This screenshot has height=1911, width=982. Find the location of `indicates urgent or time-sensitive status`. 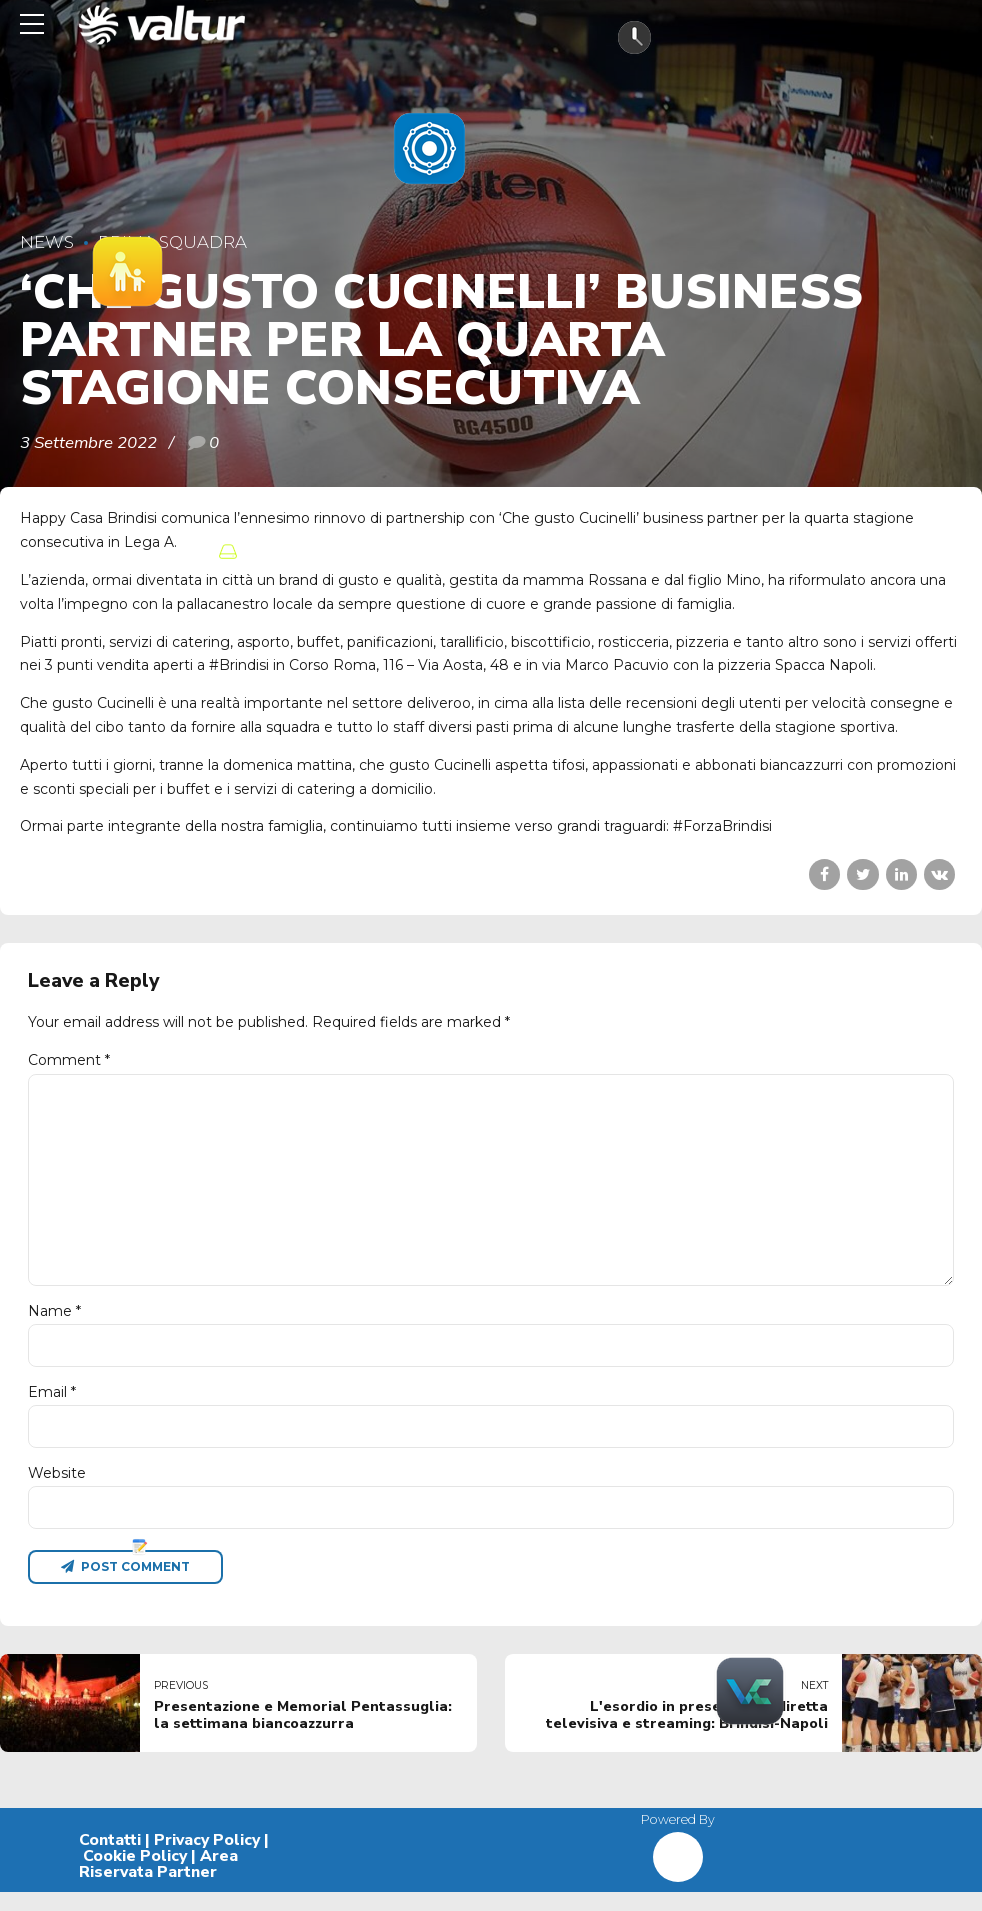

indicates urgent or time-sensitive status is located at coordinates (634, 37).